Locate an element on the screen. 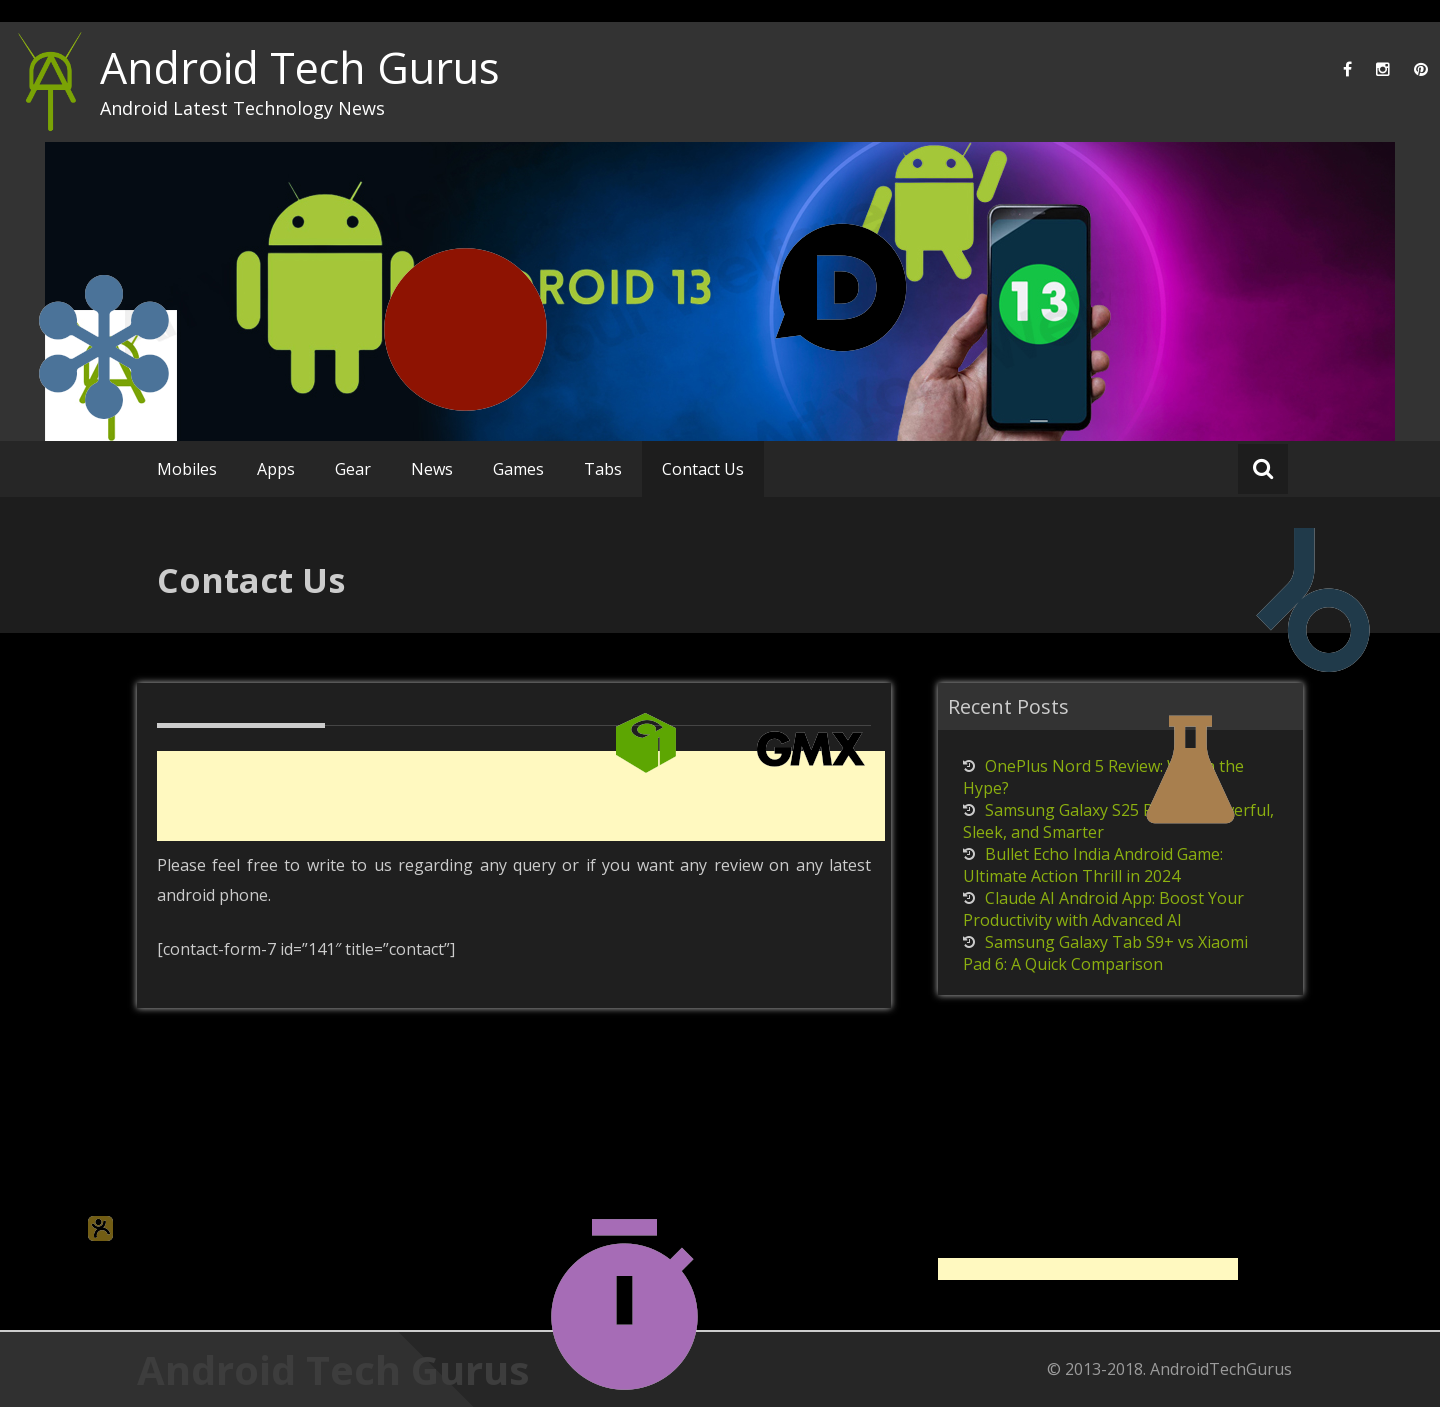 This screenshot has width=1440, height=1407. start or set a timer is located at coordinates (624, 1308).